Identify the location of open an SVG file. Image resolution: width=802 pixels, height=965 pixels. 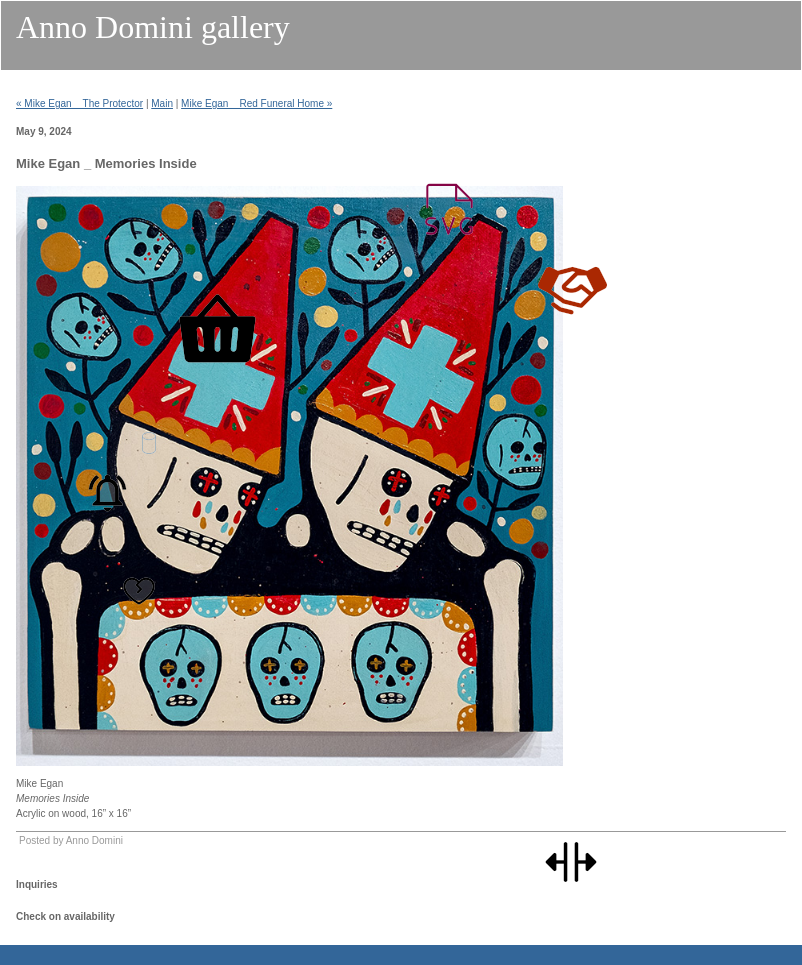
(449, 211).